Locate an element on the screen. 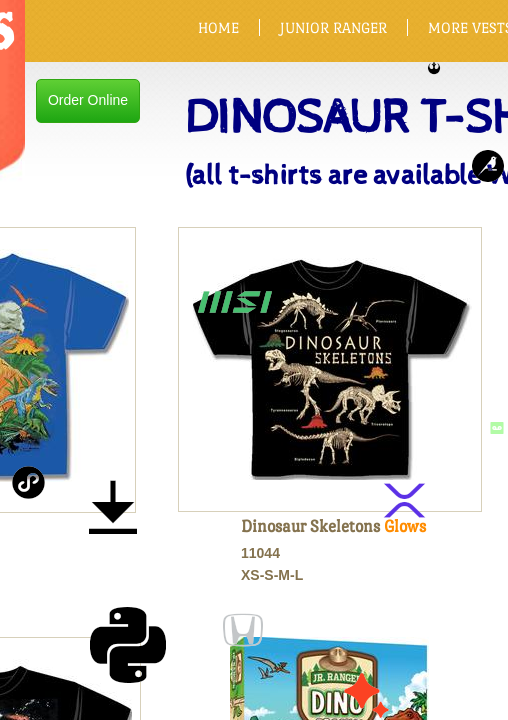  Honda brand or dealership app is located at coordinates (243, 630).